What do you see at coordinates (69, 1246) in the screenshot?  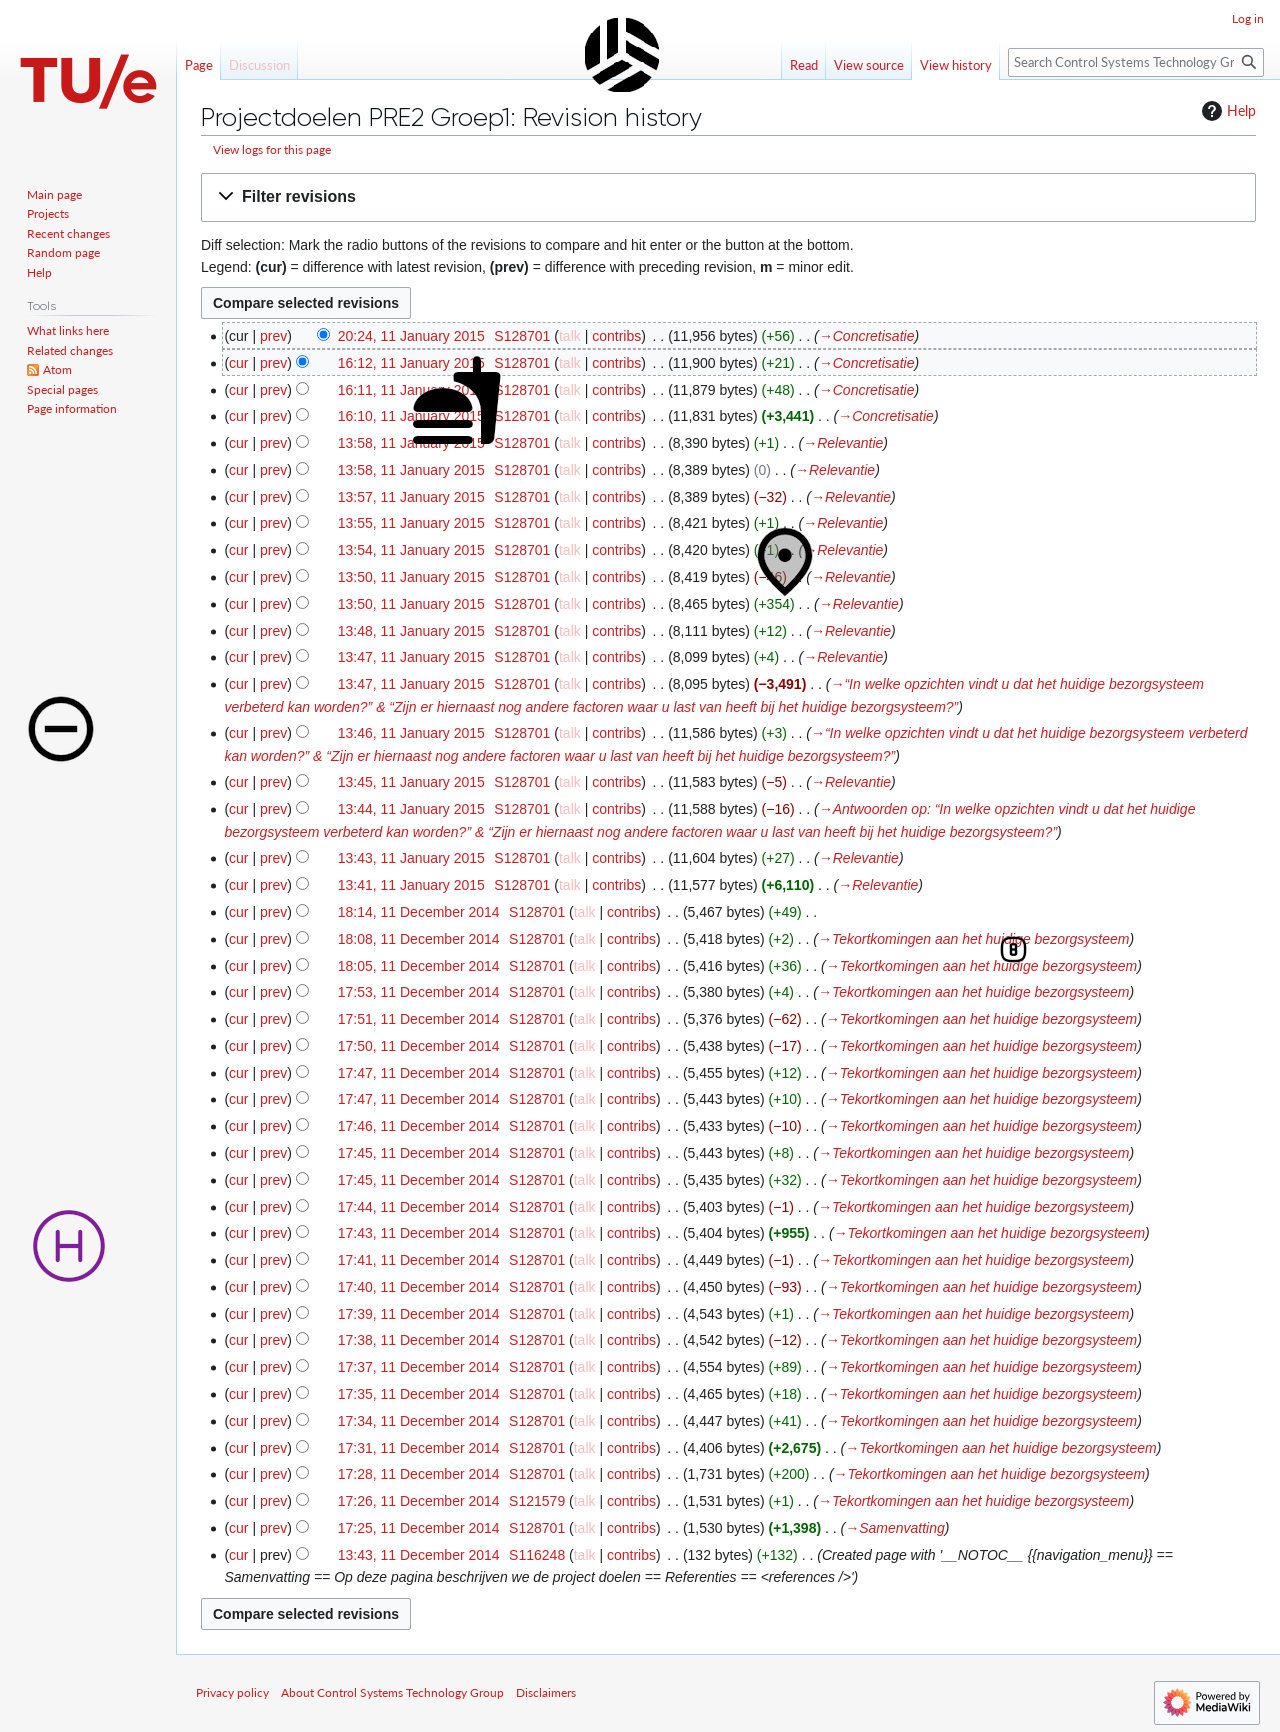 I see `indicates a hospital or helipad location` at bounding box center [69, 1246].